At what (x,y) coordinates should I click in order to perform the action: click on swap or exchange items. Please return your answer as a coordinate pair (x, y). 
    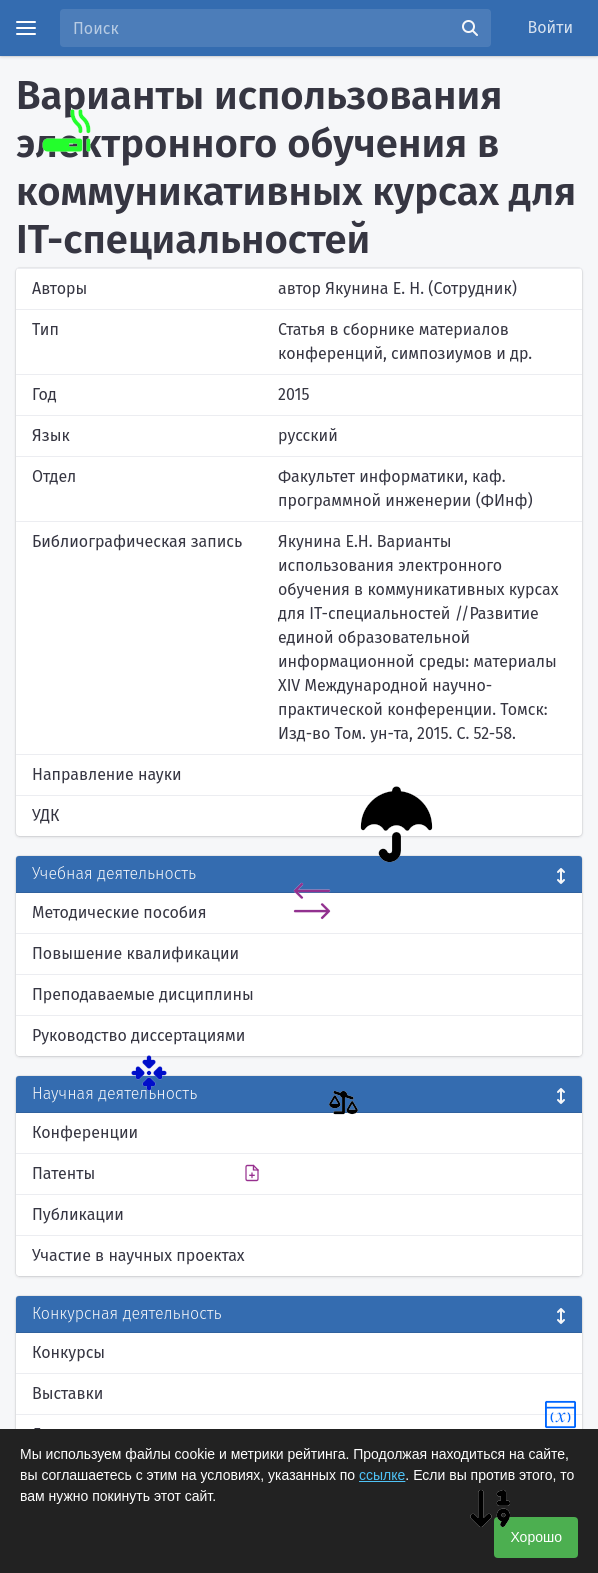
    Looking at the image, I should click on (312, 901).